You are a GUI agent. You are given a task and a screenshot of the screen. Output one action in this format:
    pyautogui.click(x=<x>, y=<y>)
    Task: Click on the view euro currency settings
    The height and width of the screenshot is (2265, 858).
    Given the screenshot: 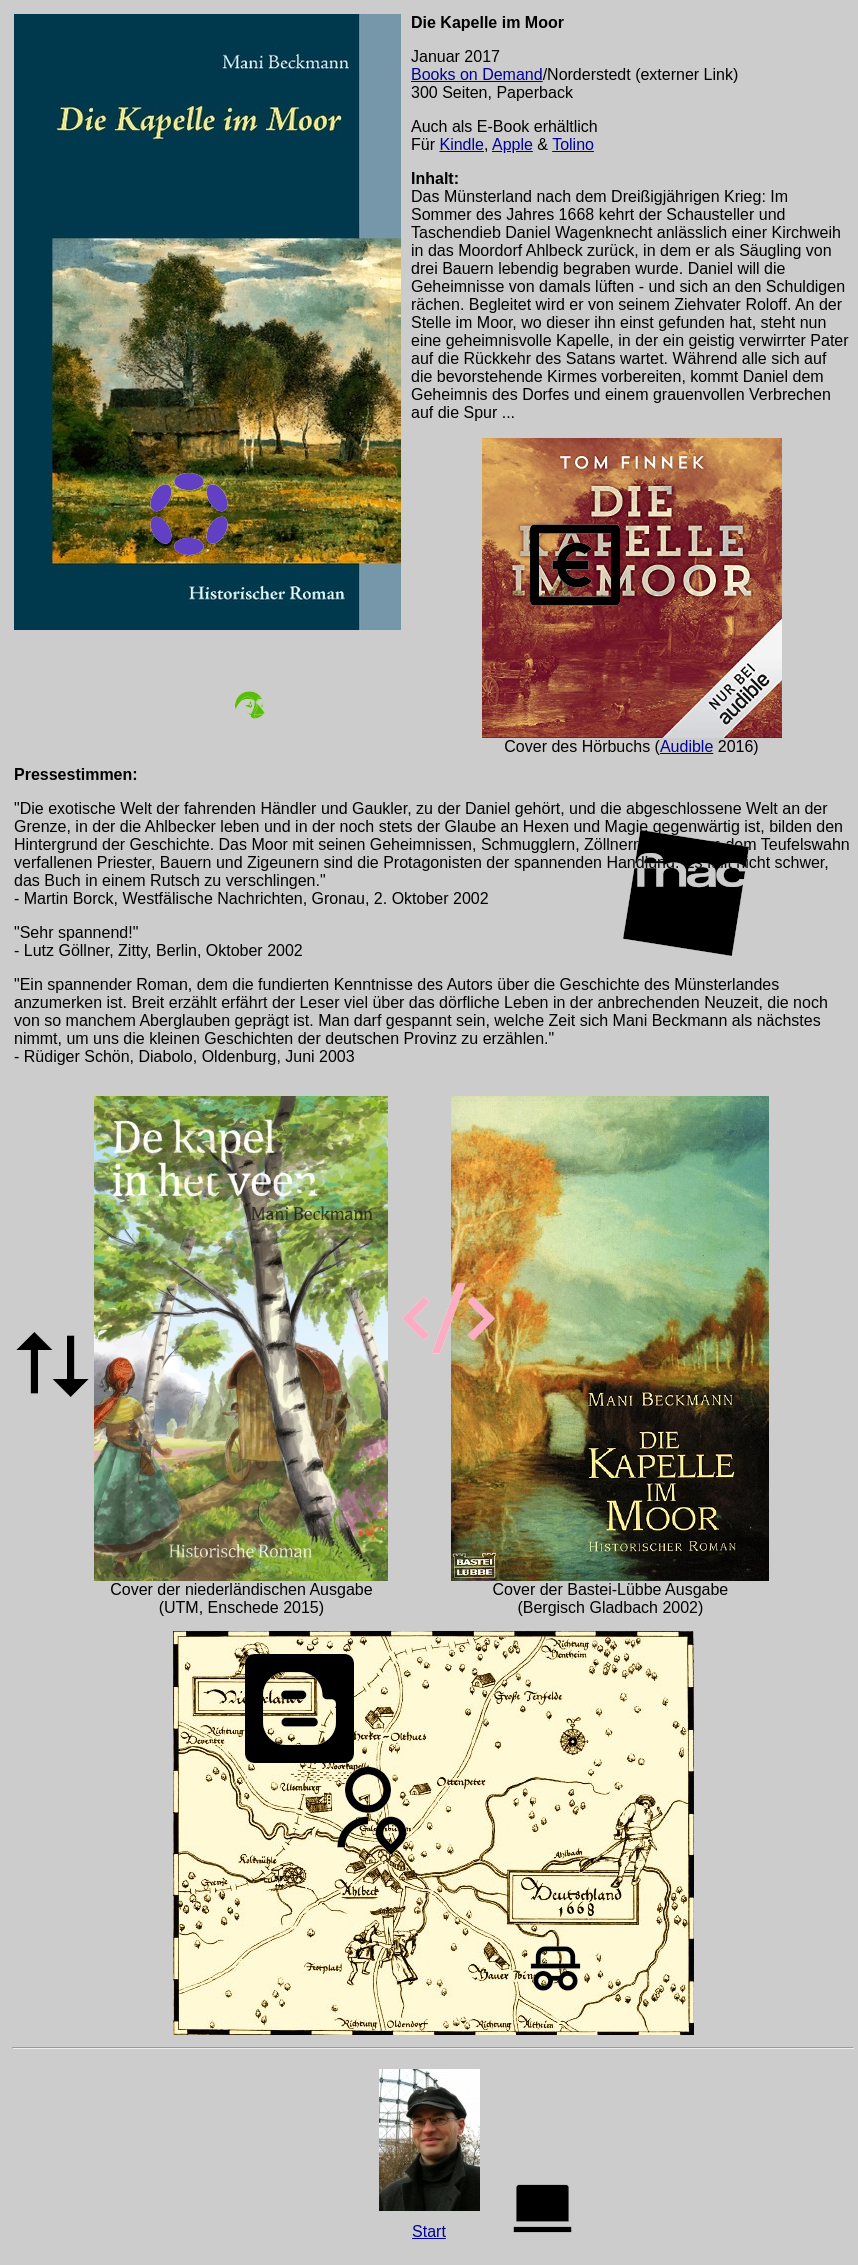 What is the action you would take?
    pyautogui.click(x=575, y=565)
    